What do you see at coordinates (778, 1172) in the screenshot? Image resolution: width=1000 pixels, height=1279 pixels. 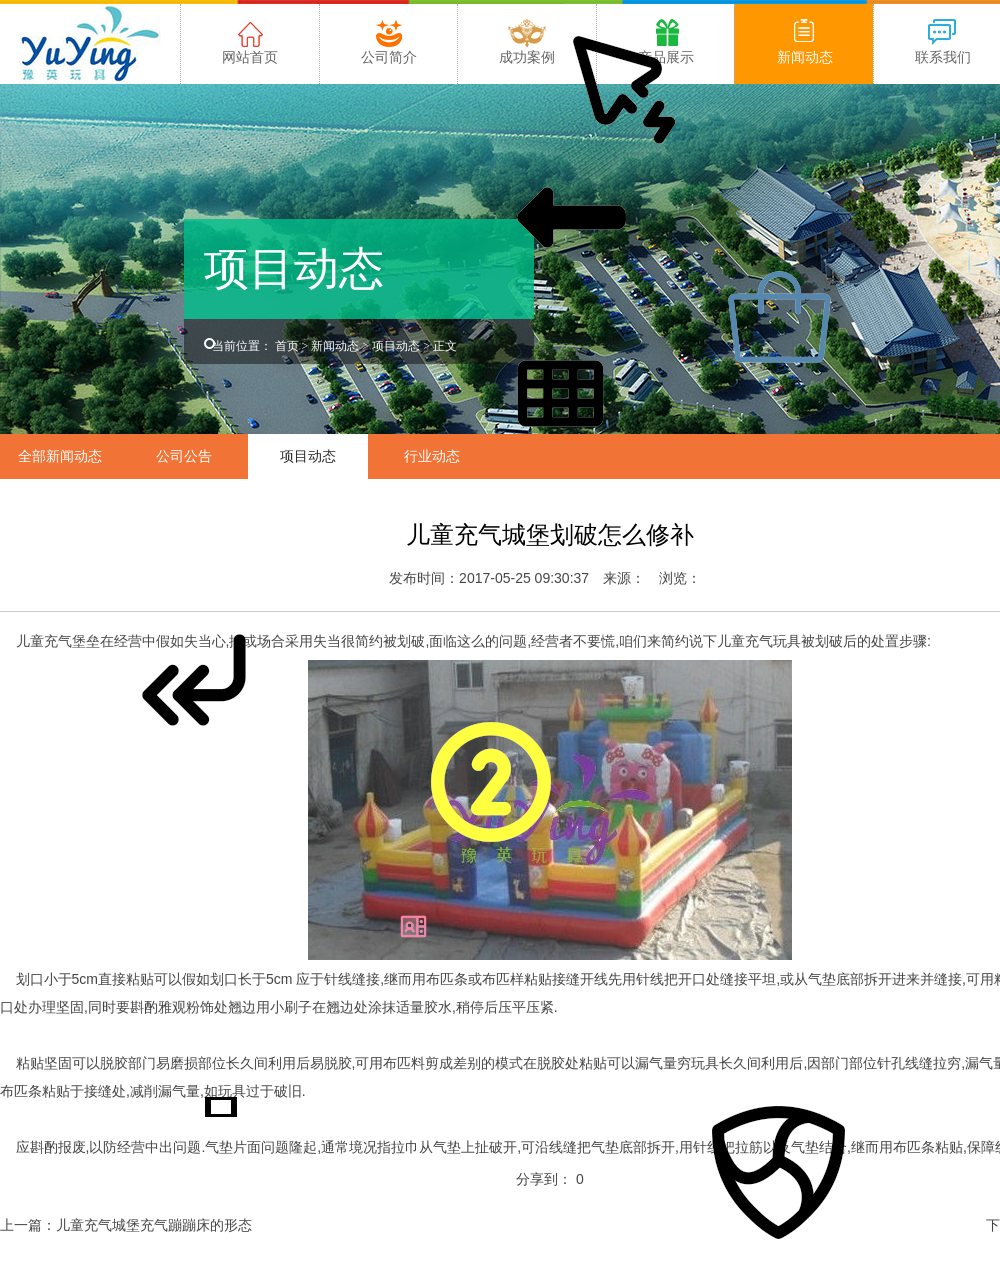 I see `NEM cryptocurrency logo` at bounding box center [778, 1172].